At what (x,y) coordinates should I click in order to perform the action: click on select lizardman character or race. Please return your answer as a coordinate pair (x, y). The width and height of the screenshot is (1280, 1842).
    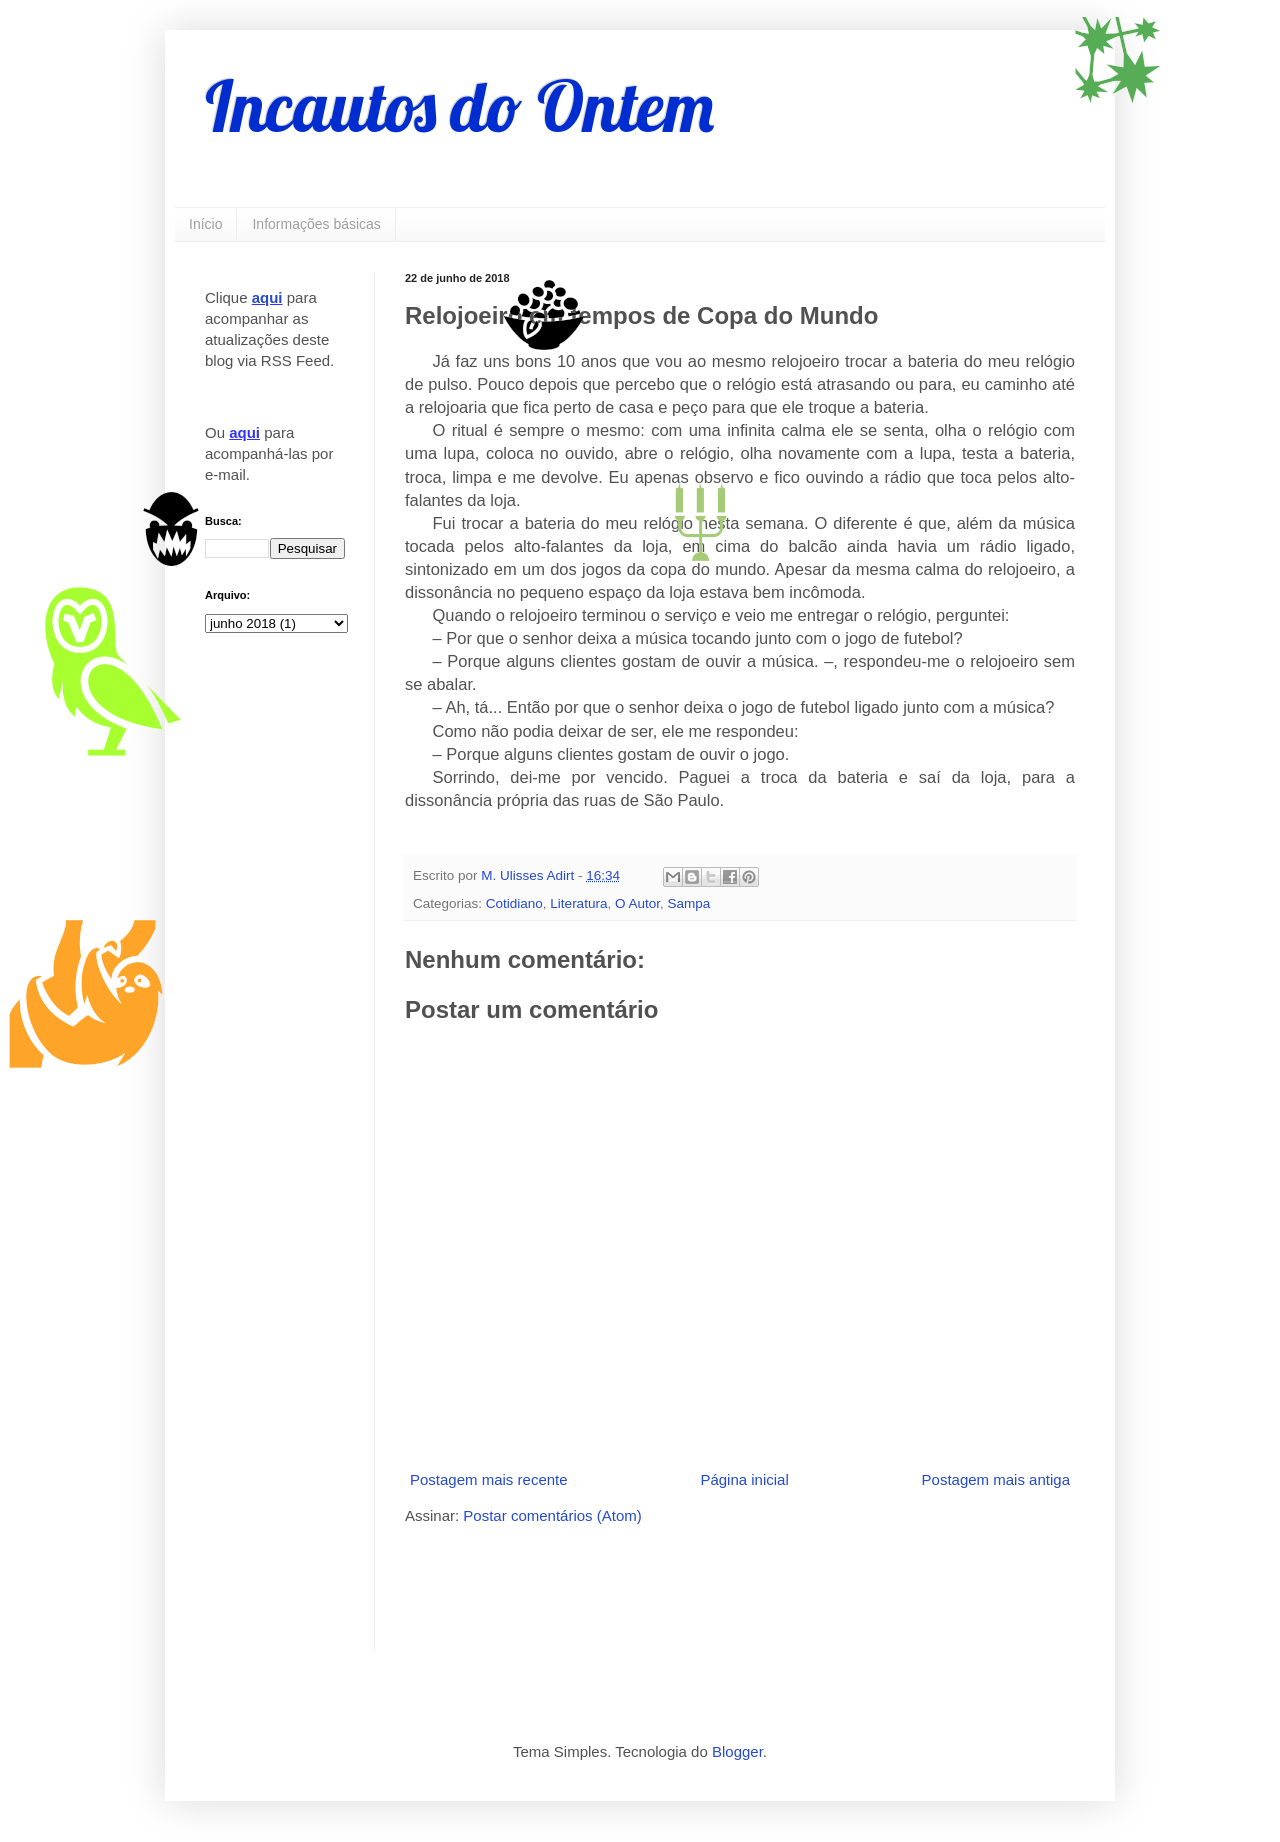
    Looking at the image, I should click on (172, 529).